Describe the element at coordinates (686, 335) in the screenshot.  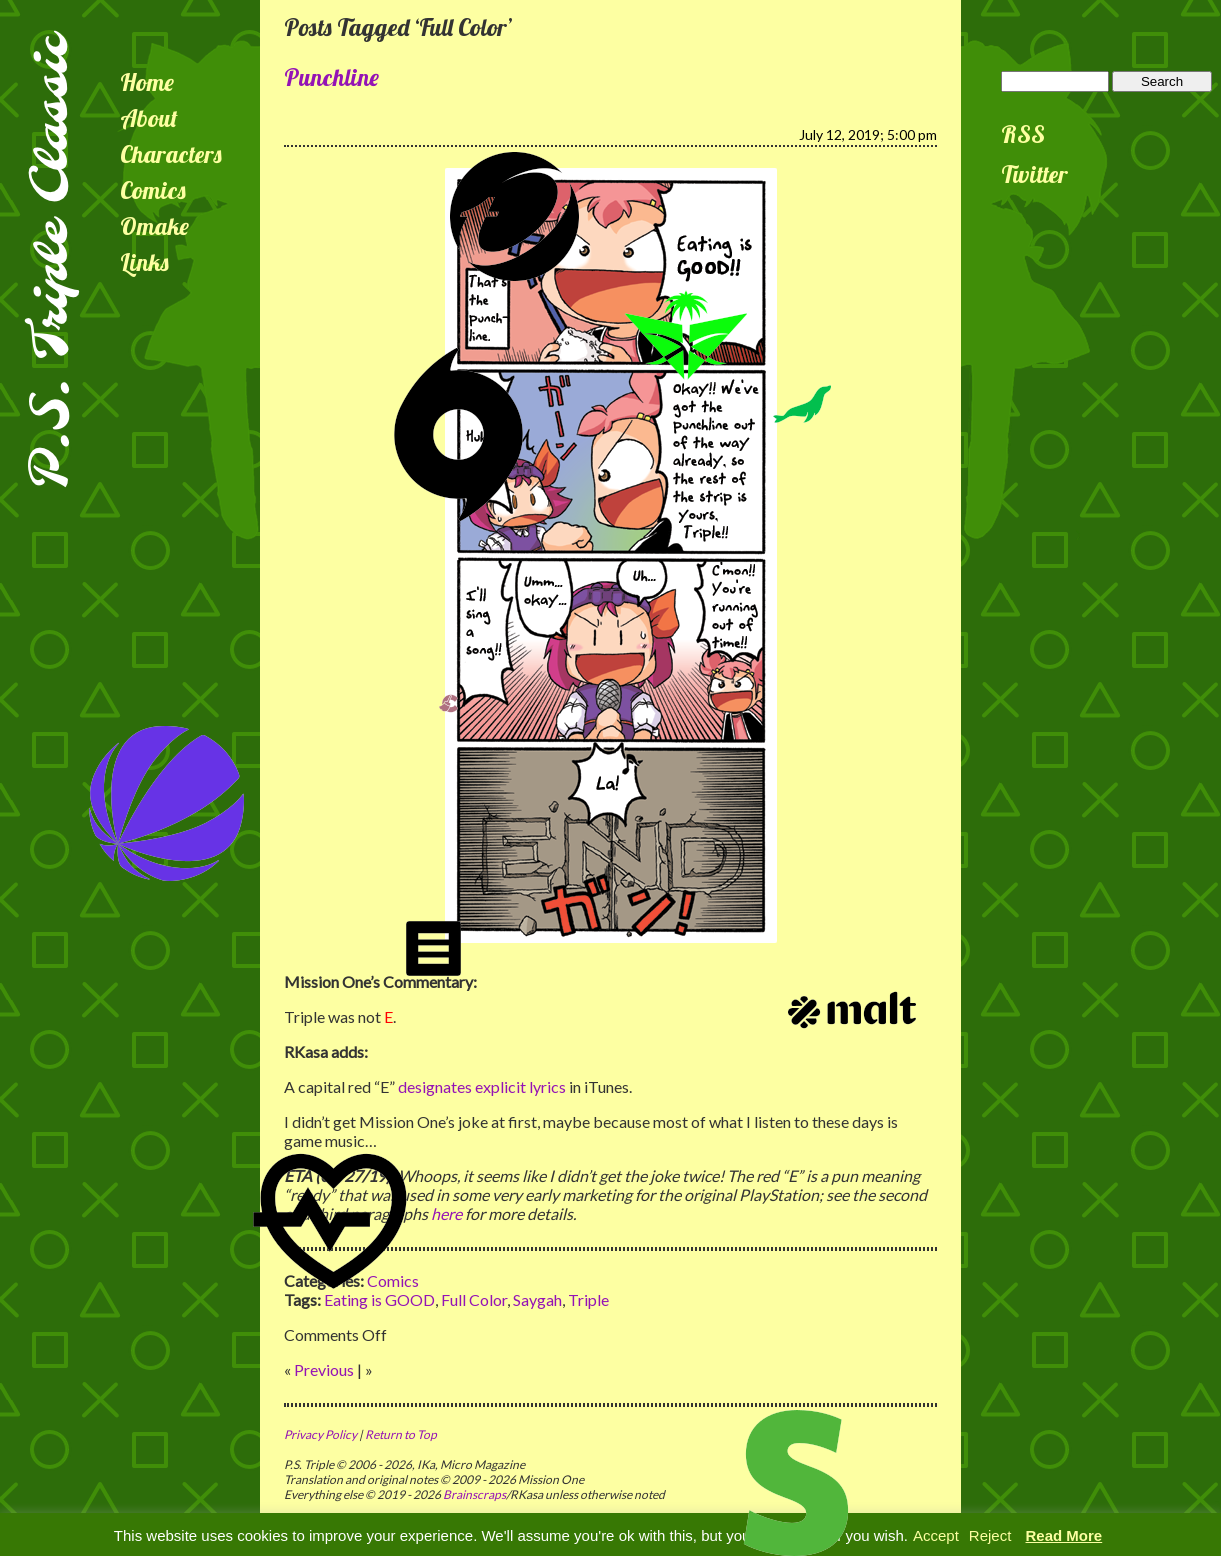
I see `navigate to Saudia Airlines website or app` at that location.